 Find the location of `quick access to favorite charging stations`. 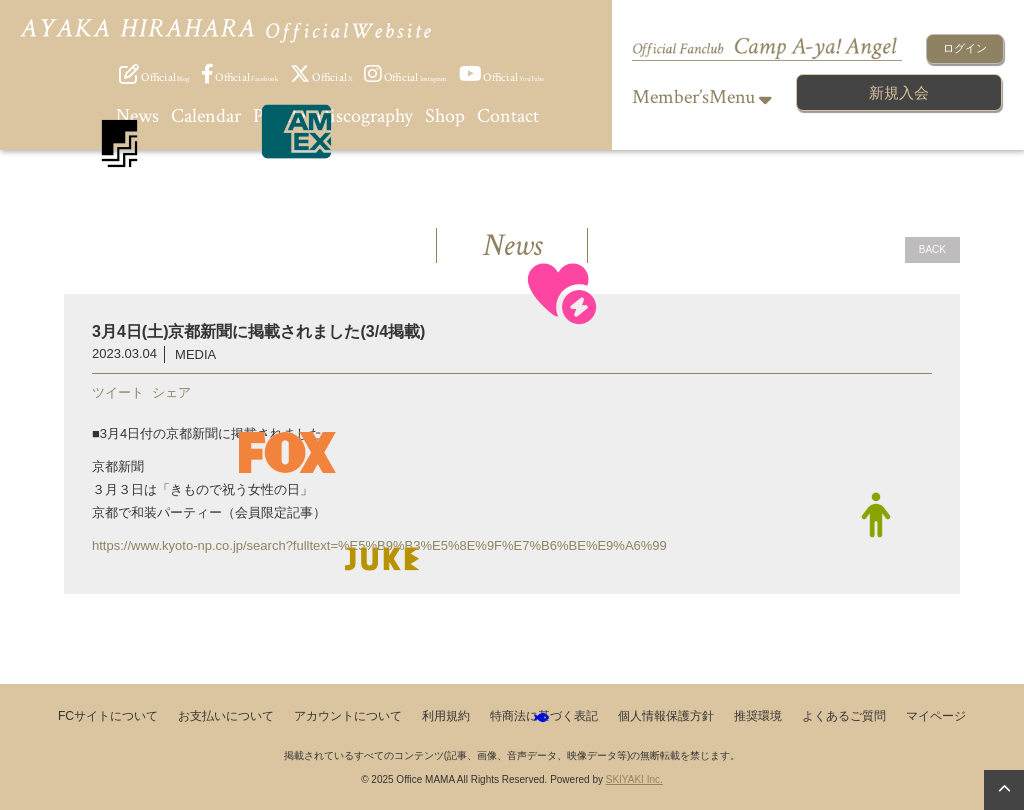

quick access to favorite charging stations is located at coordinates (562, 290).